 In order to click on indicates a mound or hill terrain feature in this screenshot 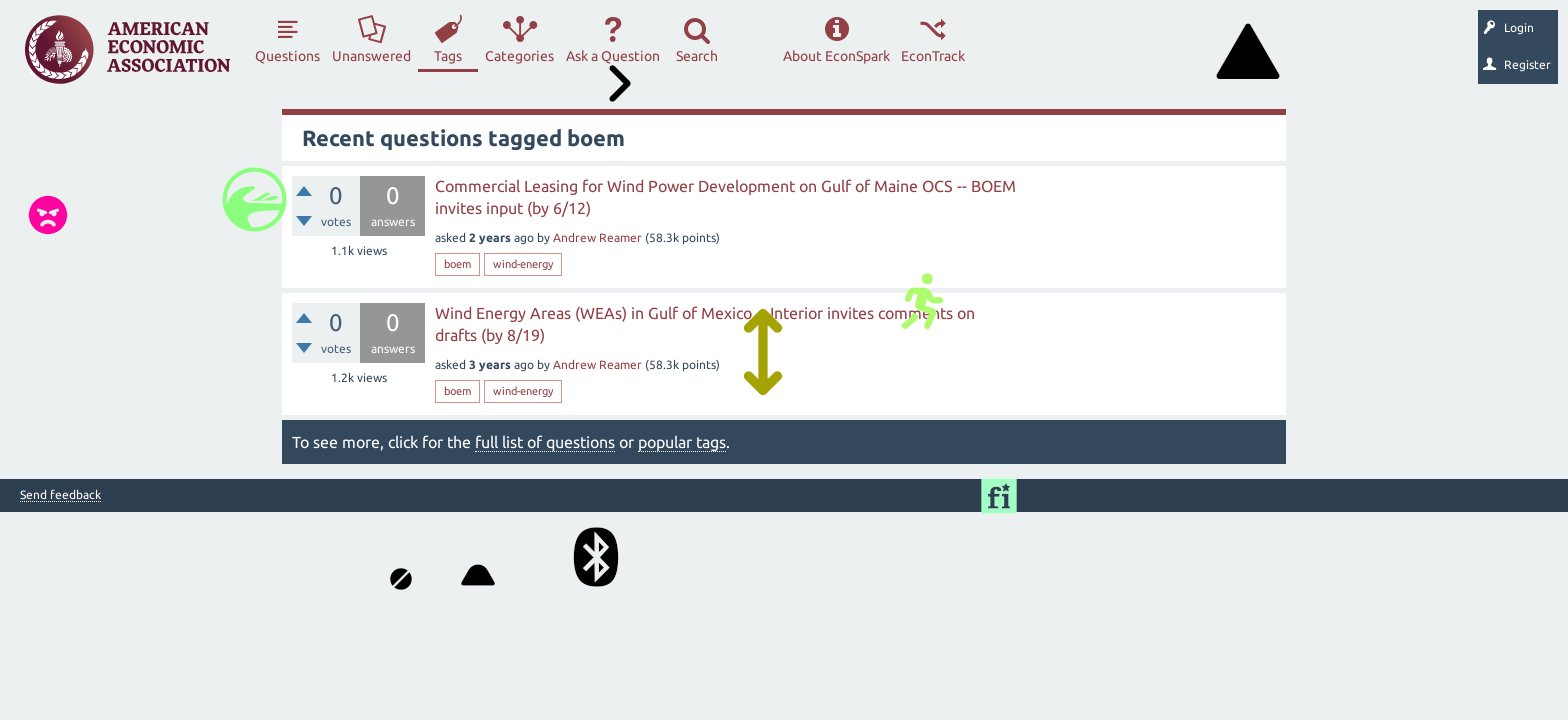, I will do `click(478, 575)`.